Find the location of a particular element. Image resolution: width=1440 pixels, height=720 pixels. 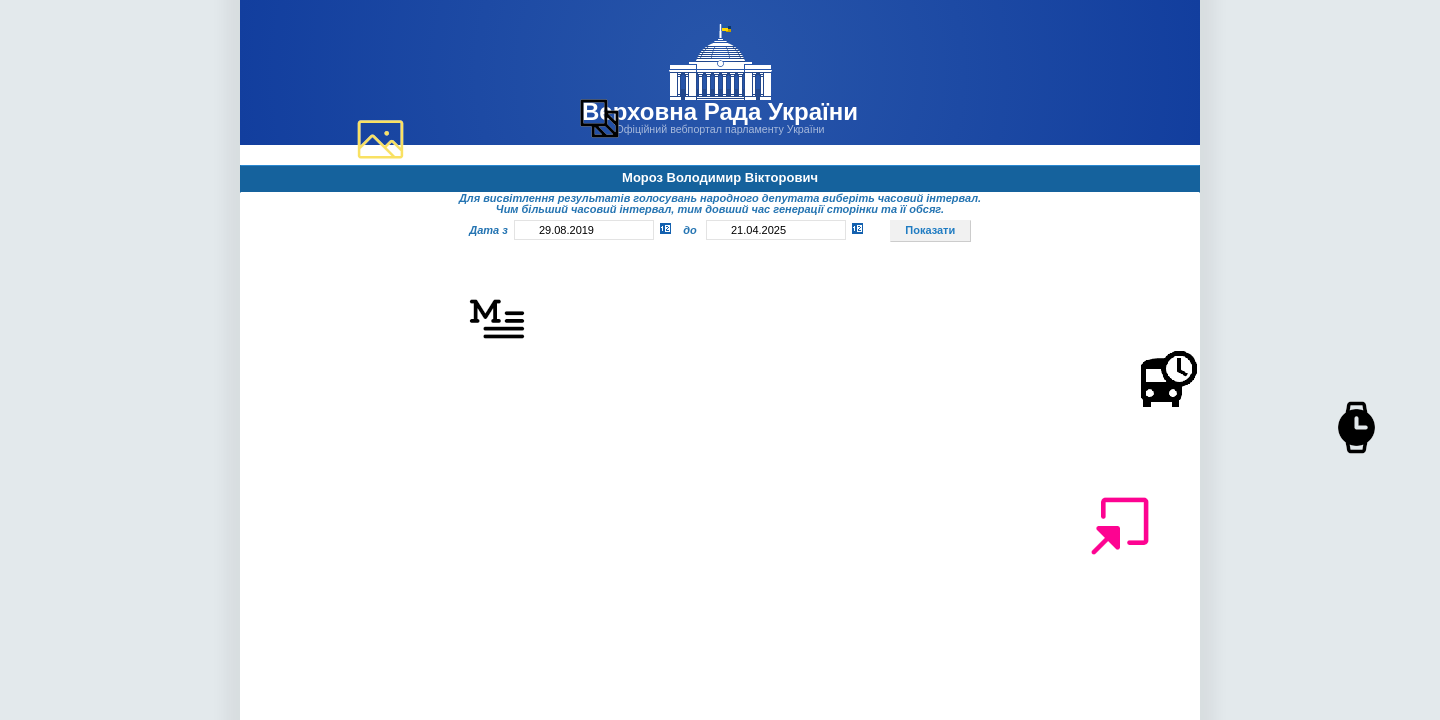

view departure times for transit is located at coordinates (1169, 379).